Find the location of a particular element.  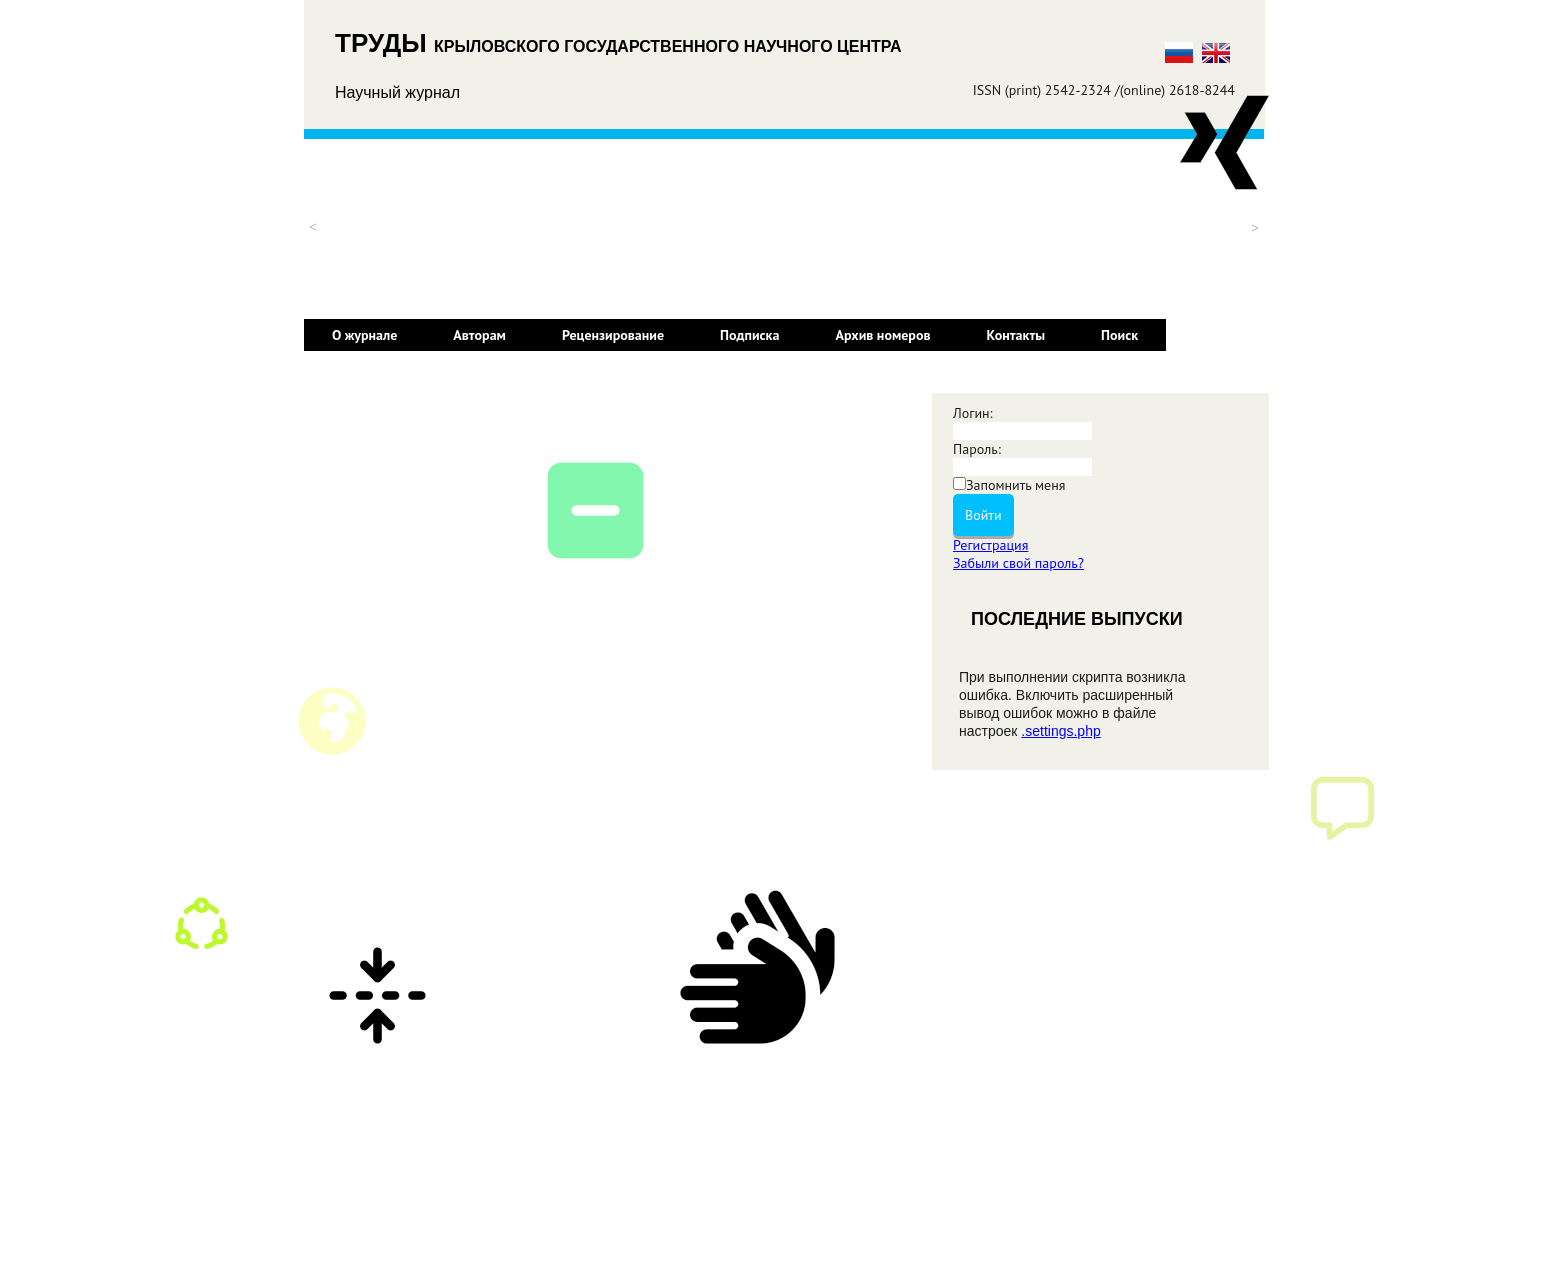

indicates sign language or accessibility features is located at coordinates (757, 966).